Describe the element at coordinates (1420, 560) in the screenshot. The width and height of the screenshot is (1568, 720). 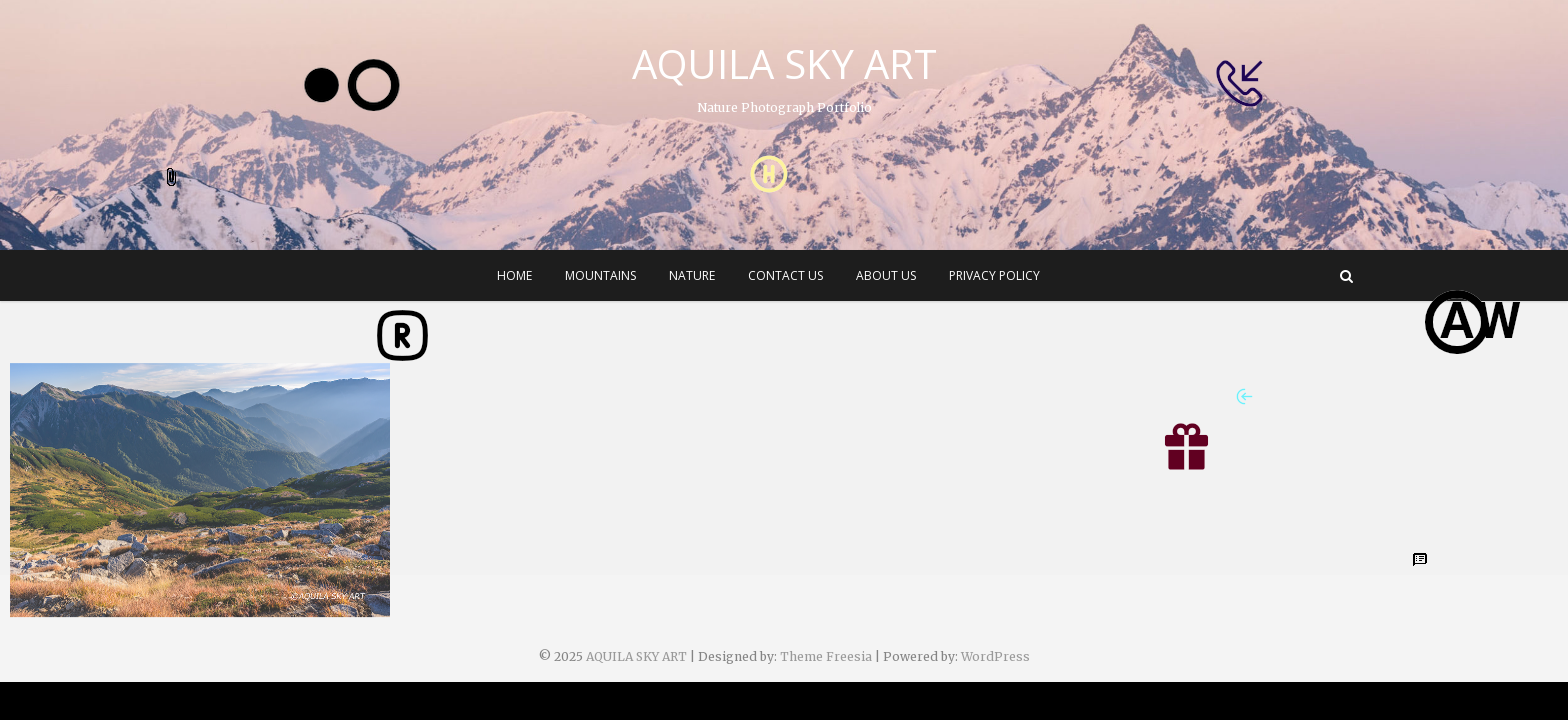
I see `view speaker notes or presentation talking points` at that location.